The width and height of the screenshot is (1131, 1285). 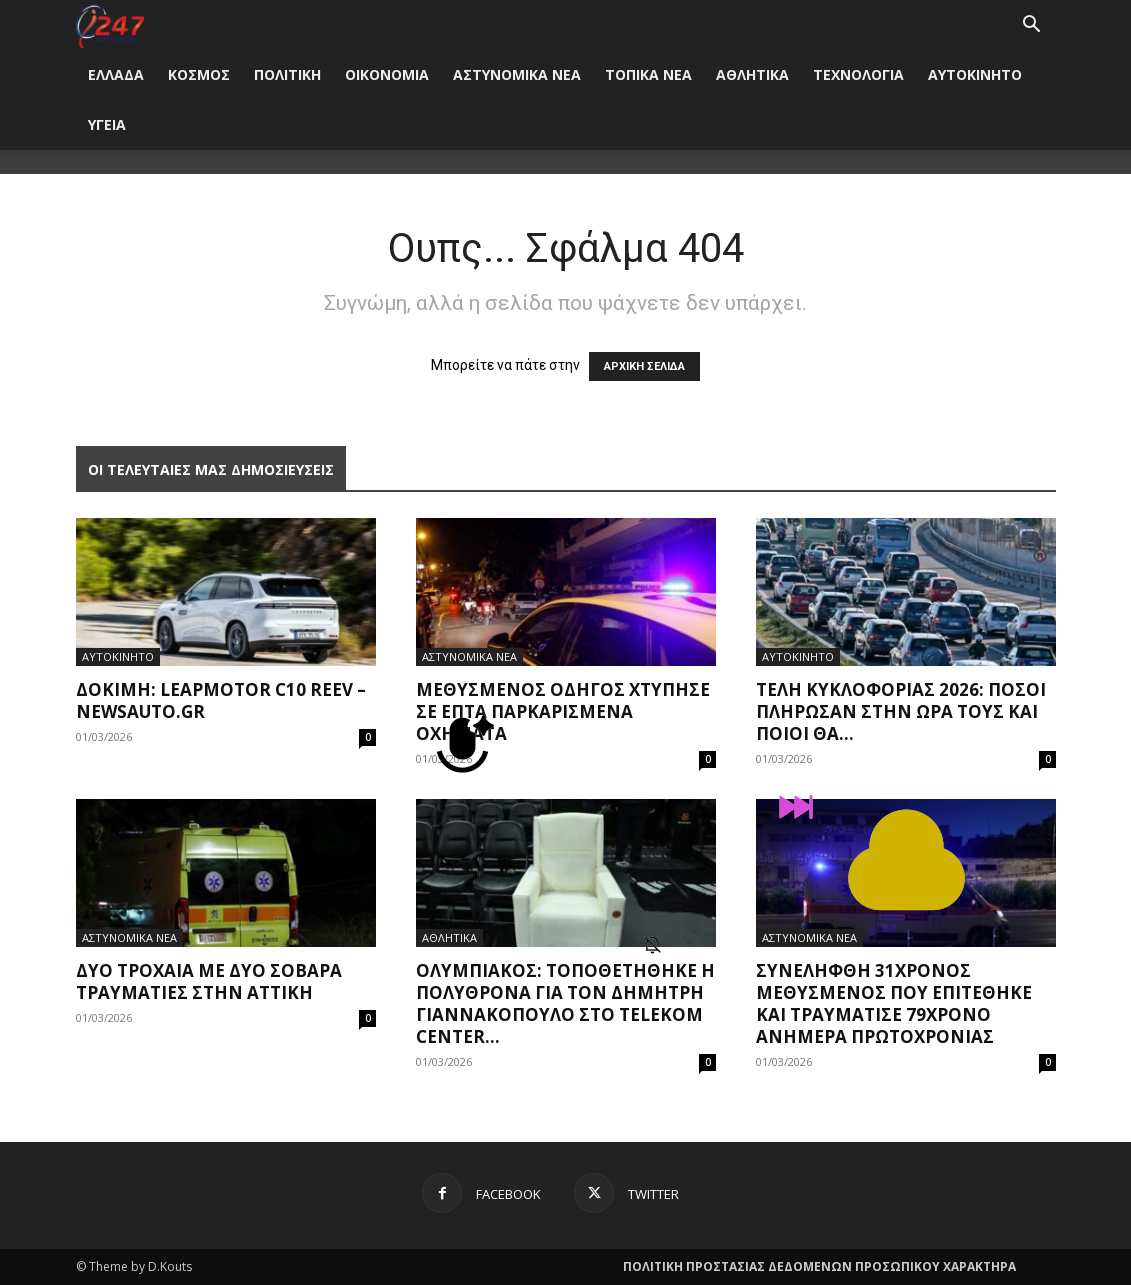 What do you see at coordinates (652, 944) in the screenshot?
I see `mute notifications` at bounding box center [652, 944].